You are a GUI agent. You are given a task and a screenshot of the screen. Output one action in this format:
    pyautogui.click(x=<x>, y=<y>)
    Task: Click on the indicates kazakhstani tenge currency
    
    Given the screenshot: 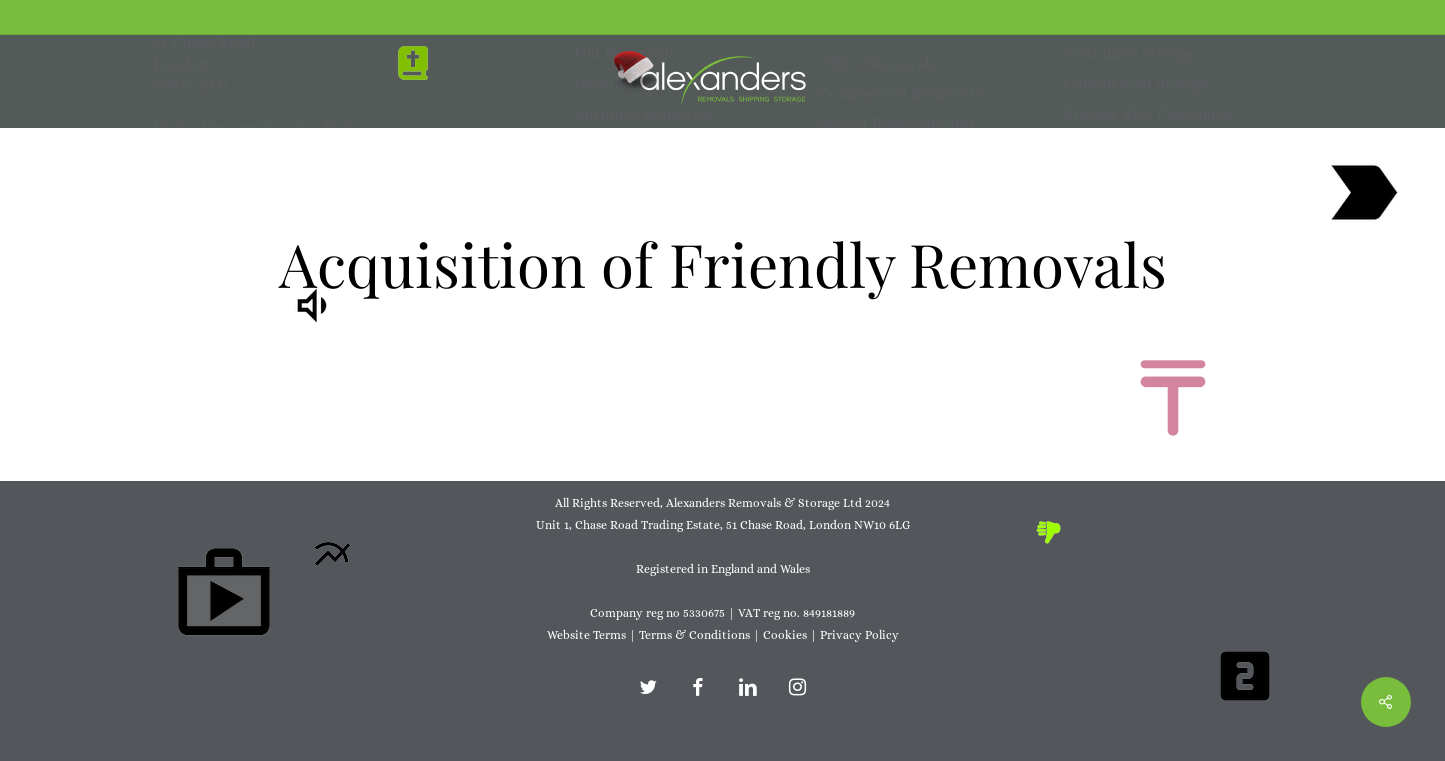 What is the action you would take?
    pyautogui.click(x=1173, y=398)
    